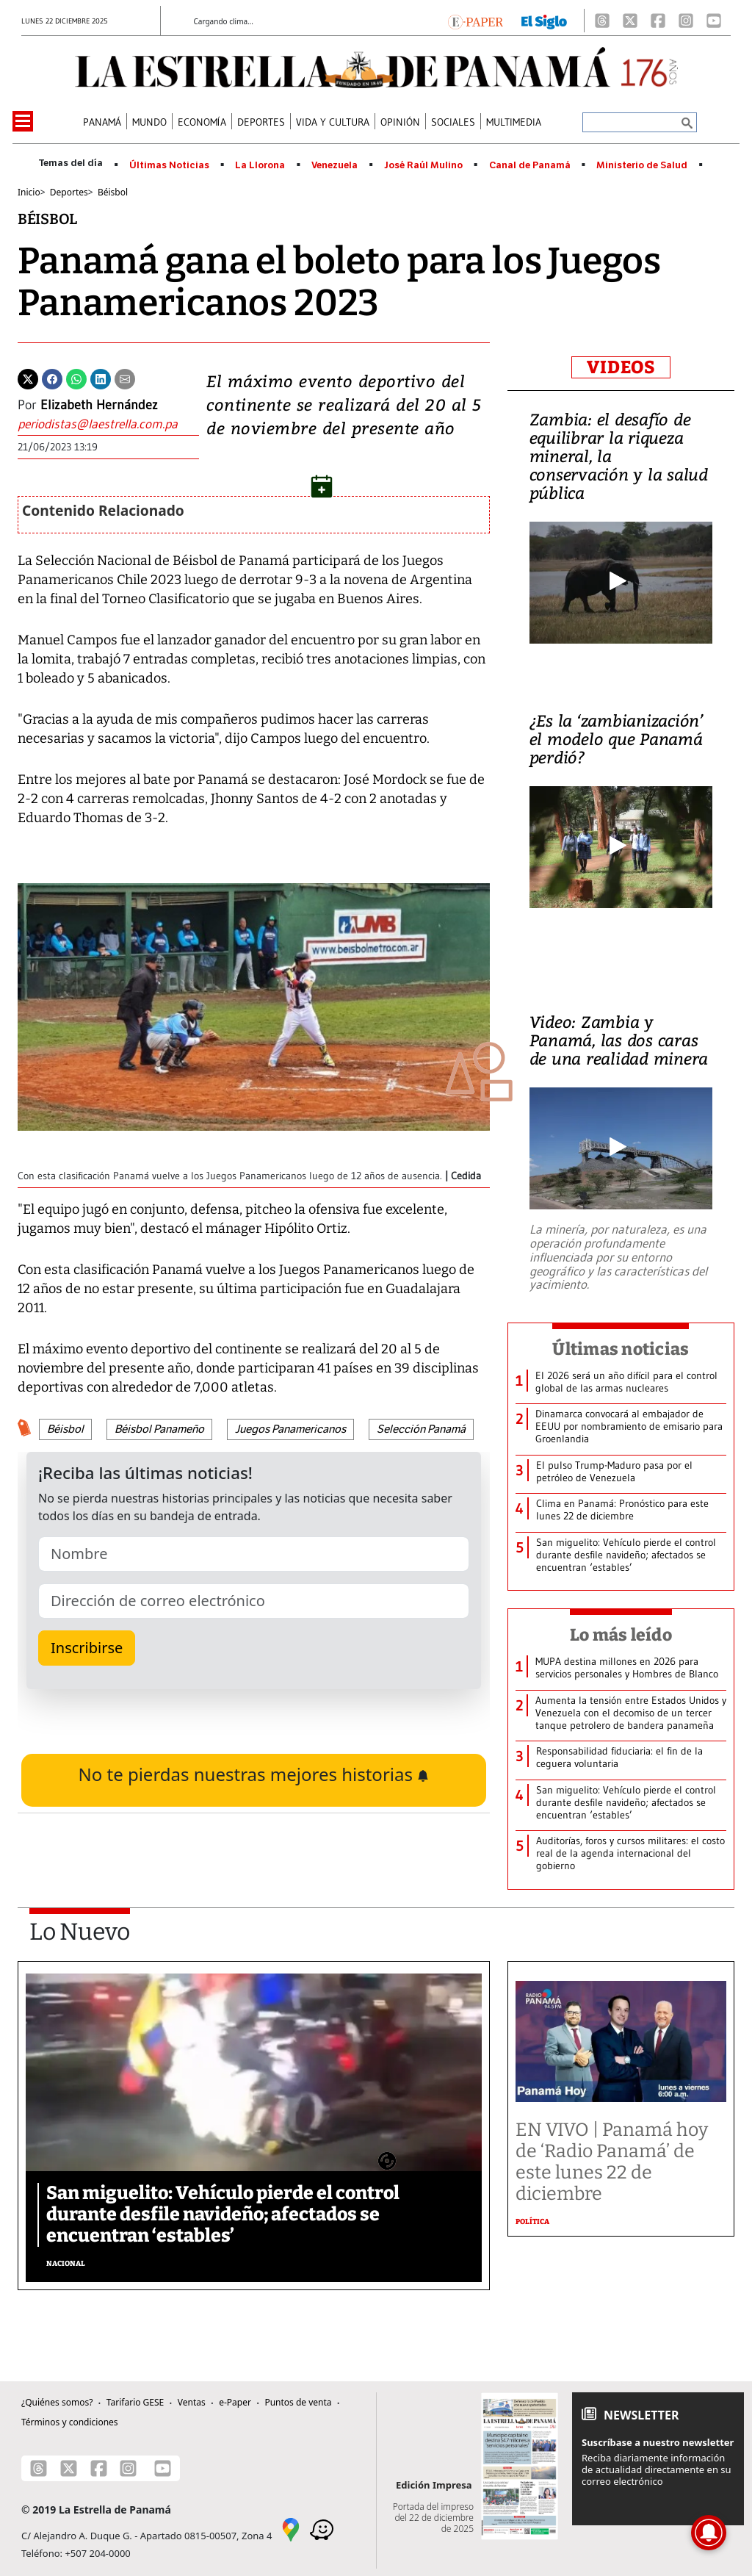 The width and height of the screenshot is (752, 2576). What do you see at coordinates (322, 487) in the screenshot?
I see `add a new event to your calendar` at bounding box center [322, 487].